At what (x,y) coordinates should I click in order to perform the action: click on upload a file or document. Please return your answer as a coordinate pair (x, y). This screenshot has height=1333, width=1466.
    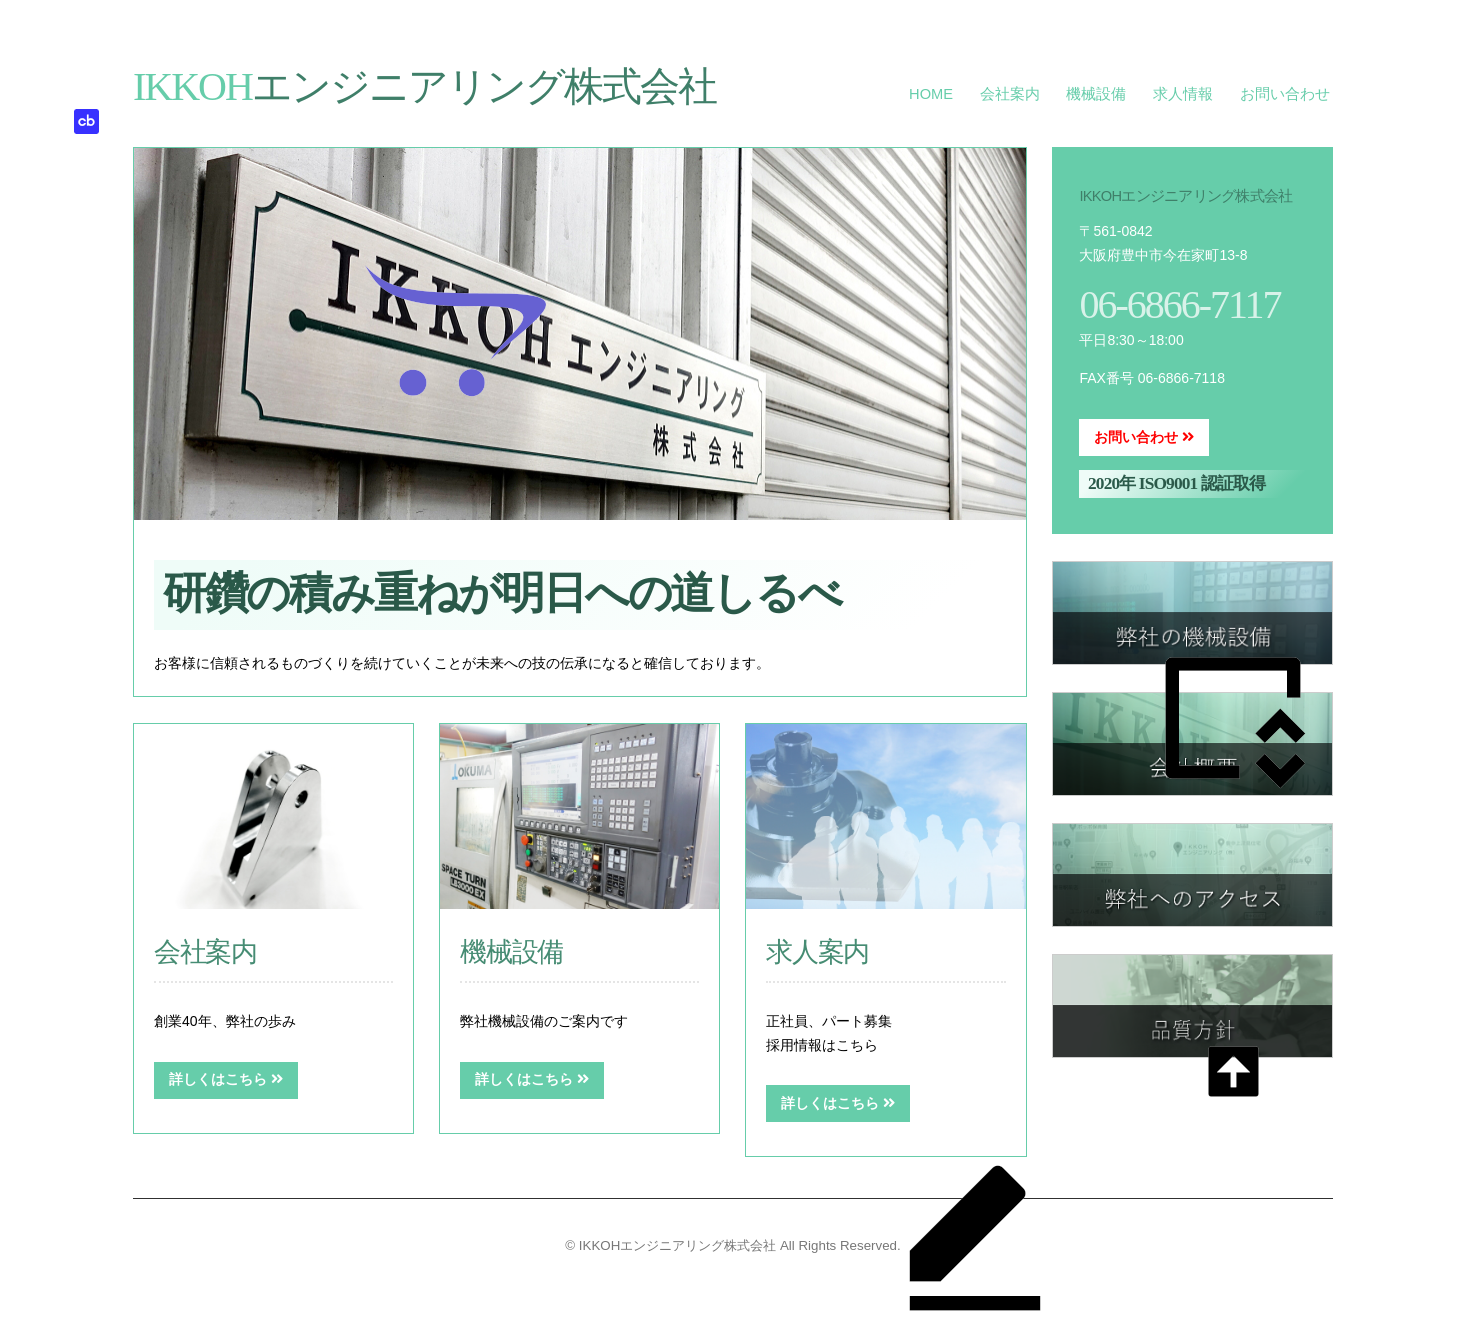
    Looking at the image, I should click on (1233, 1071).